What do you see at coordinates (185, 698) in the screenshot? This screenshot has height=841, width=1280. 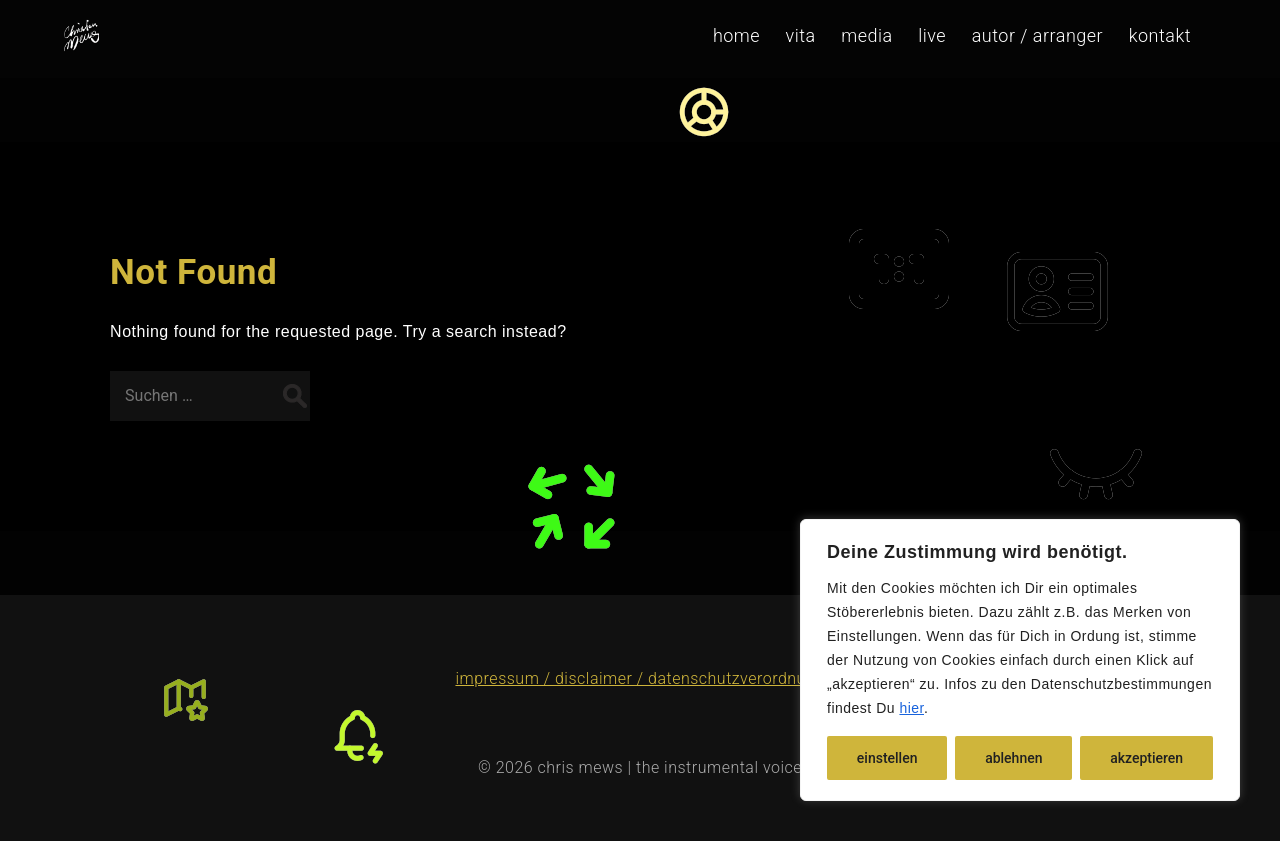 I see `view favorite locations on map` at bounding box center [185, 698].